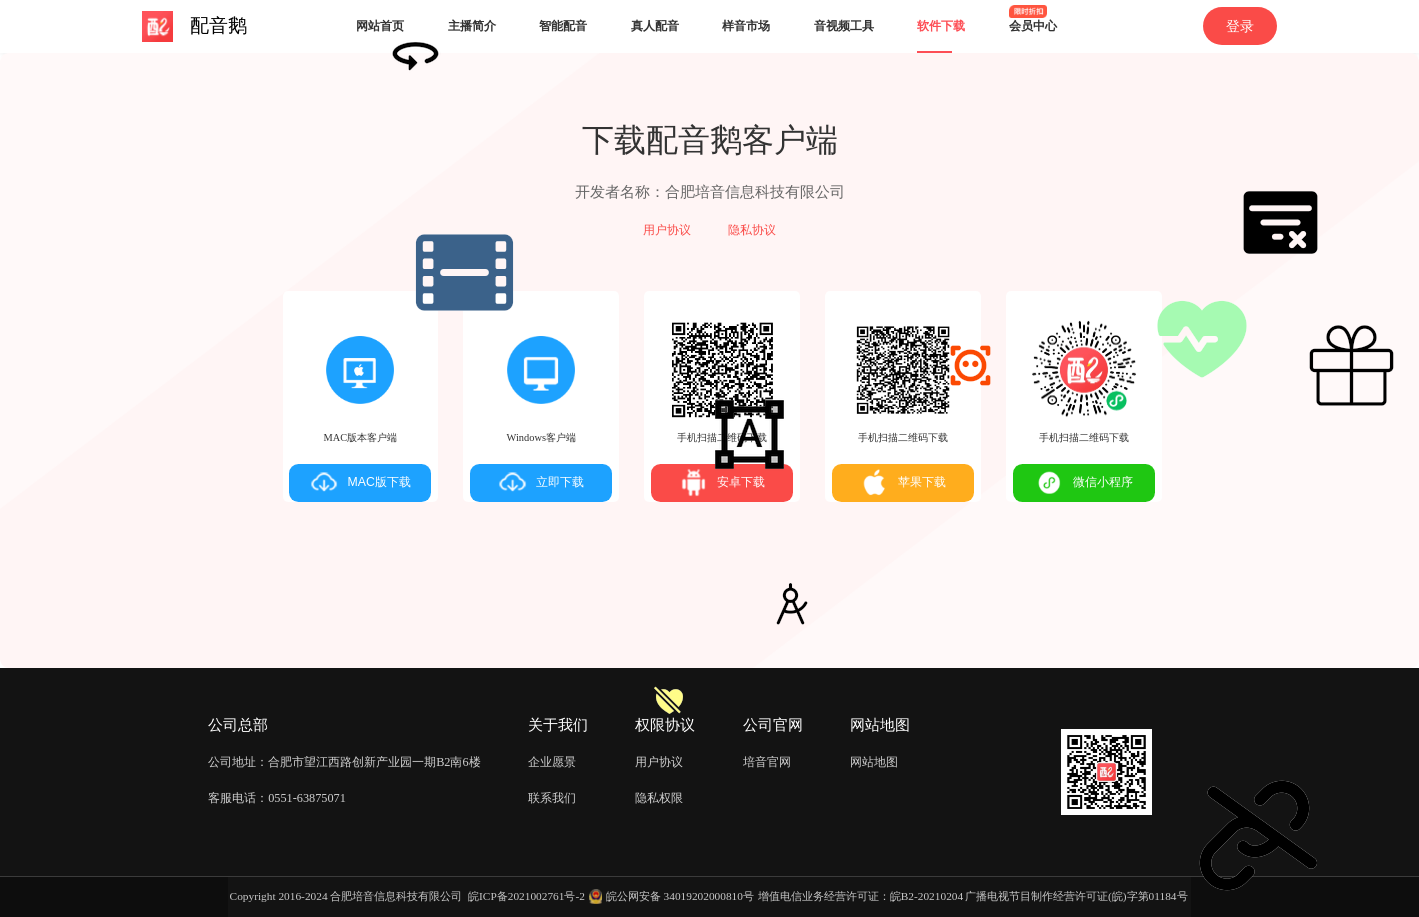  What do you see at coordinates (1202, 336) in the screenshot?
I see `view health or fitness data` at bounding box center [1202, 336].